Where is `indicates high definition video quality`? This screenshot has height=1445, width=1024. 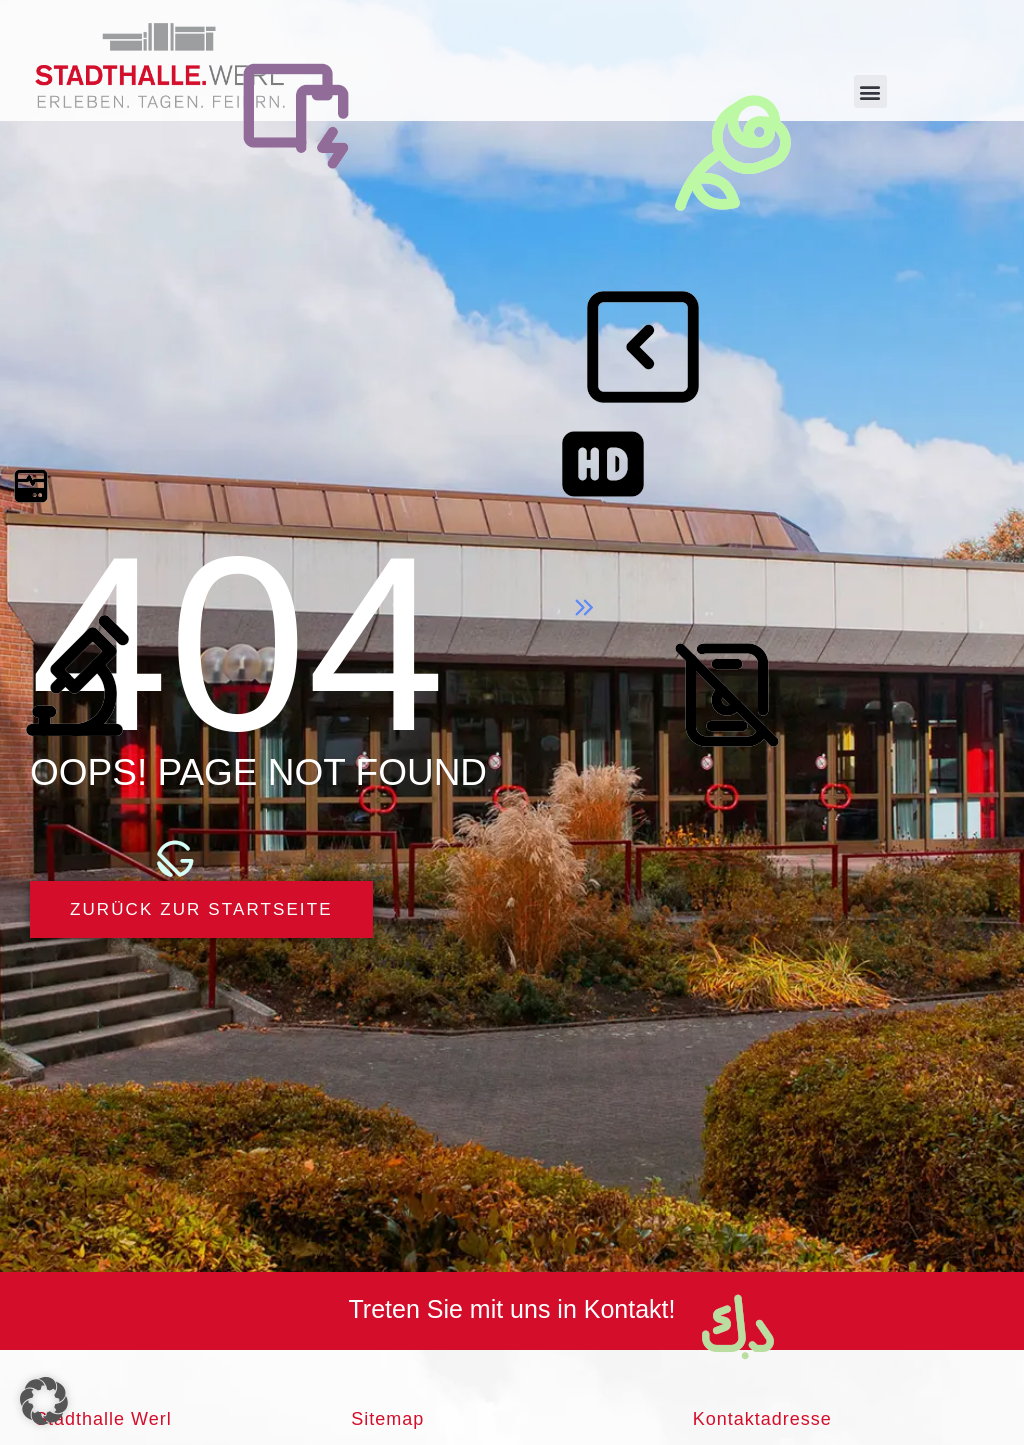
indicates high definition video quality is located at coordinates (603, 464).